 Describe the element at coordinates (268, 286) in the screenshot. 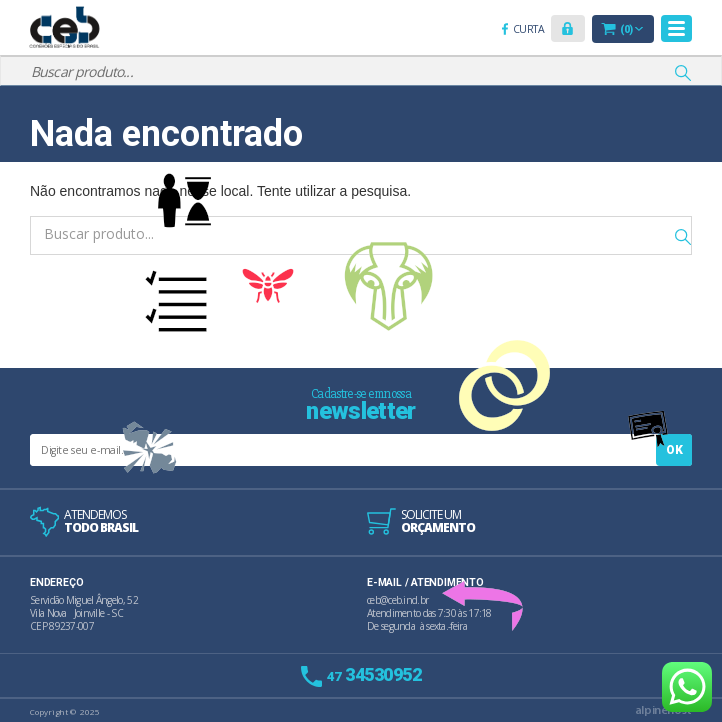

I see `cicada or insect-themed game element` at that location.